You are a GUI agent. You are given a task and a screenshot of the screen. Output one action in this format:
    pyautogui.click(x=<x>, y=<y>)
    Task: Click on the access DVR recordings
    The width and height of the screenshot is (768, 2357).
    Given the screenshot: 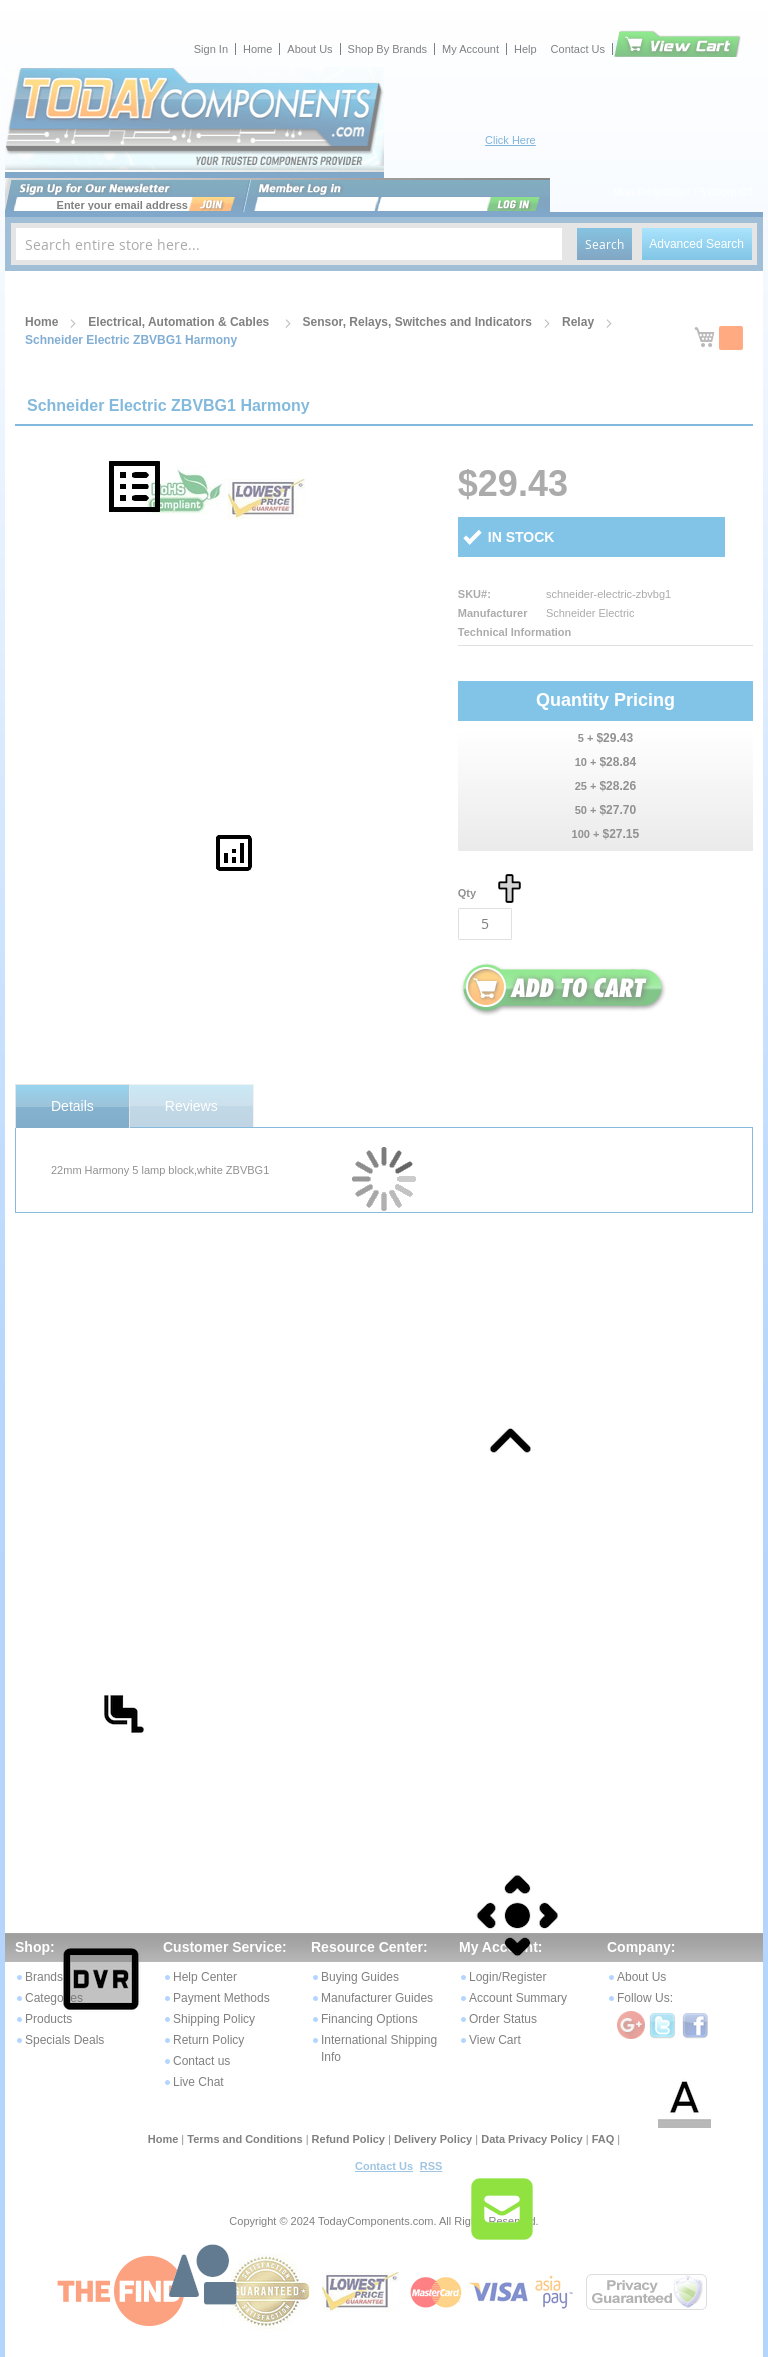 What is the action you would take?
    pyautogui.click(x=101, y=1979)
    